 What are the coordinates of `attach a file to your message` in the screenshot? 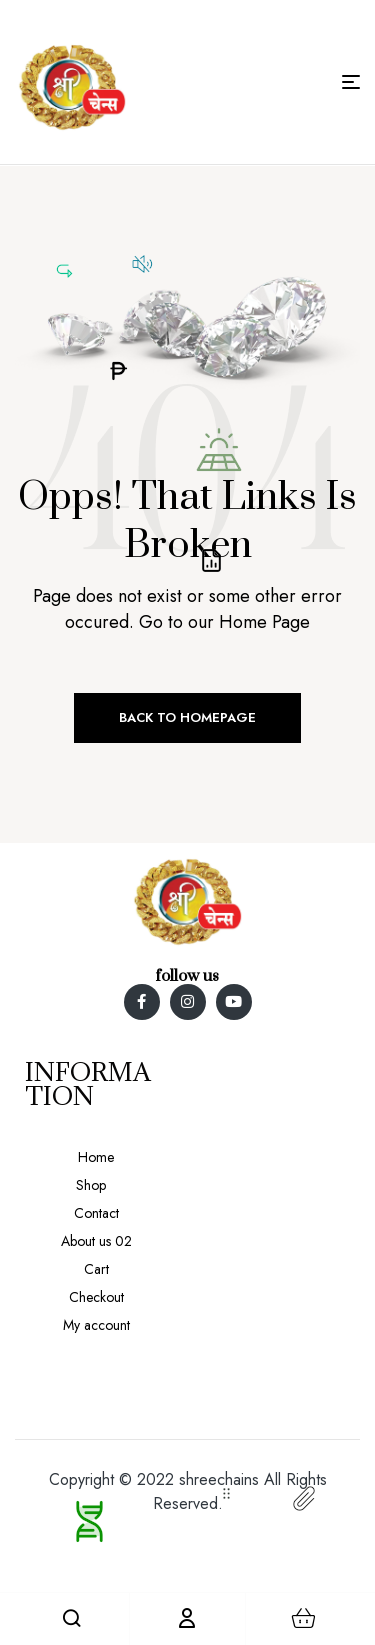 It's located at (304, 1498).